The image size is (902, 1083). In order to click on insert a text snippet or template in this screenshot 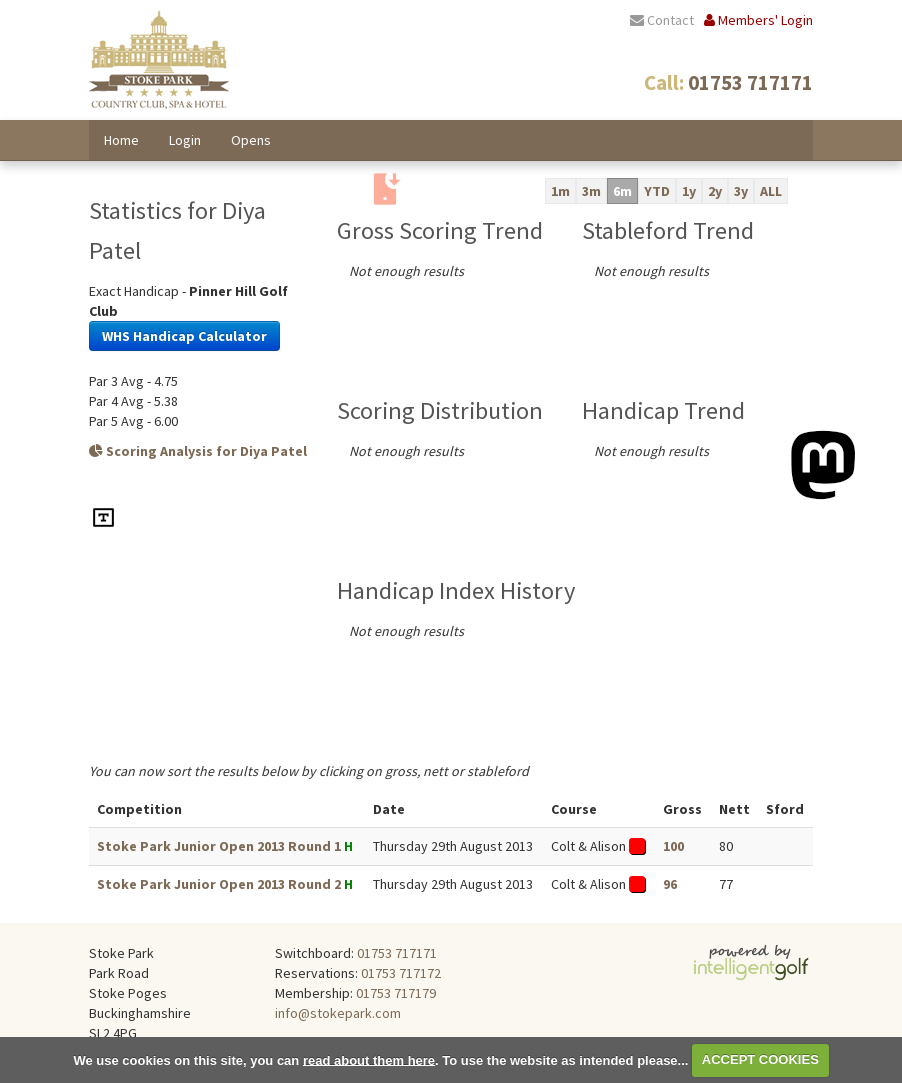, I will do `click(103, 517)`.